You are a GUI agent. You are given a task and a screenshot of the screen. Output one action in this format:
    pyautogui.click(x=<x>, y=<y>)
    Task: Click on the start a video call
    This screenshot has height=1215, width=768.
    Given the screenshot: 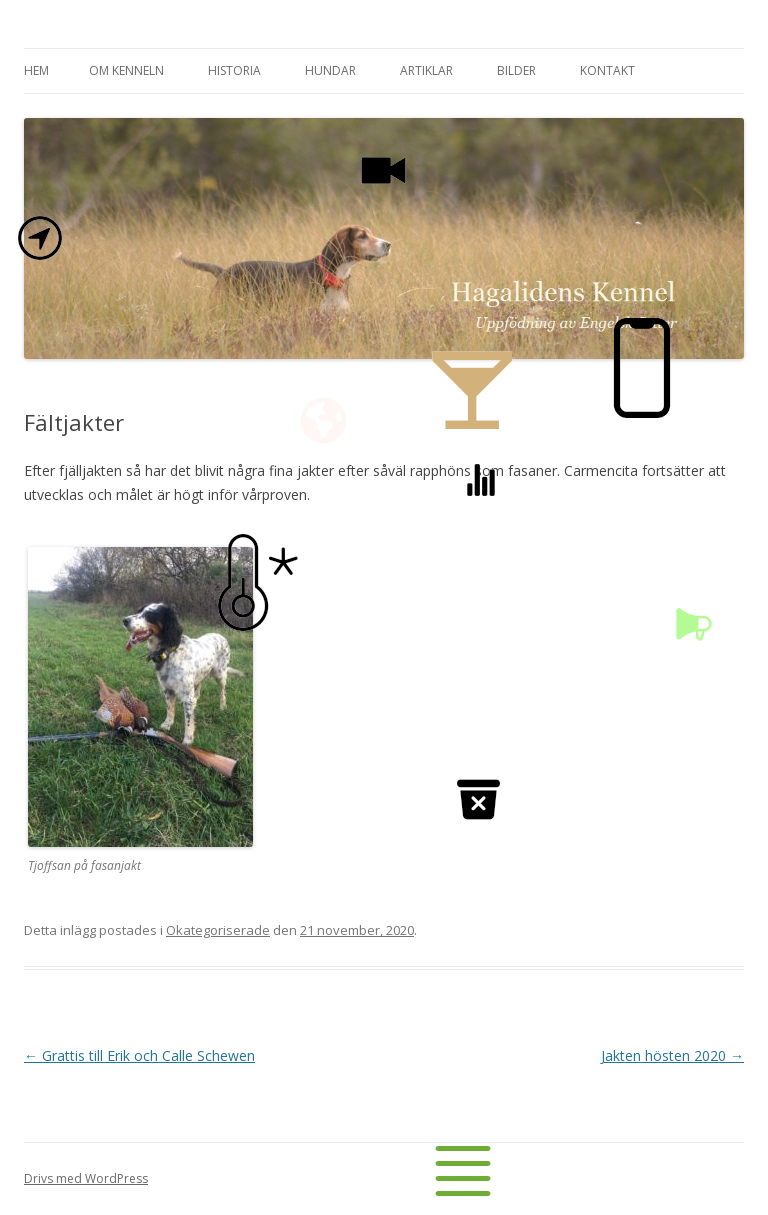 What is the action you would take?
    pyautogui.click(x=383, y=170)
    